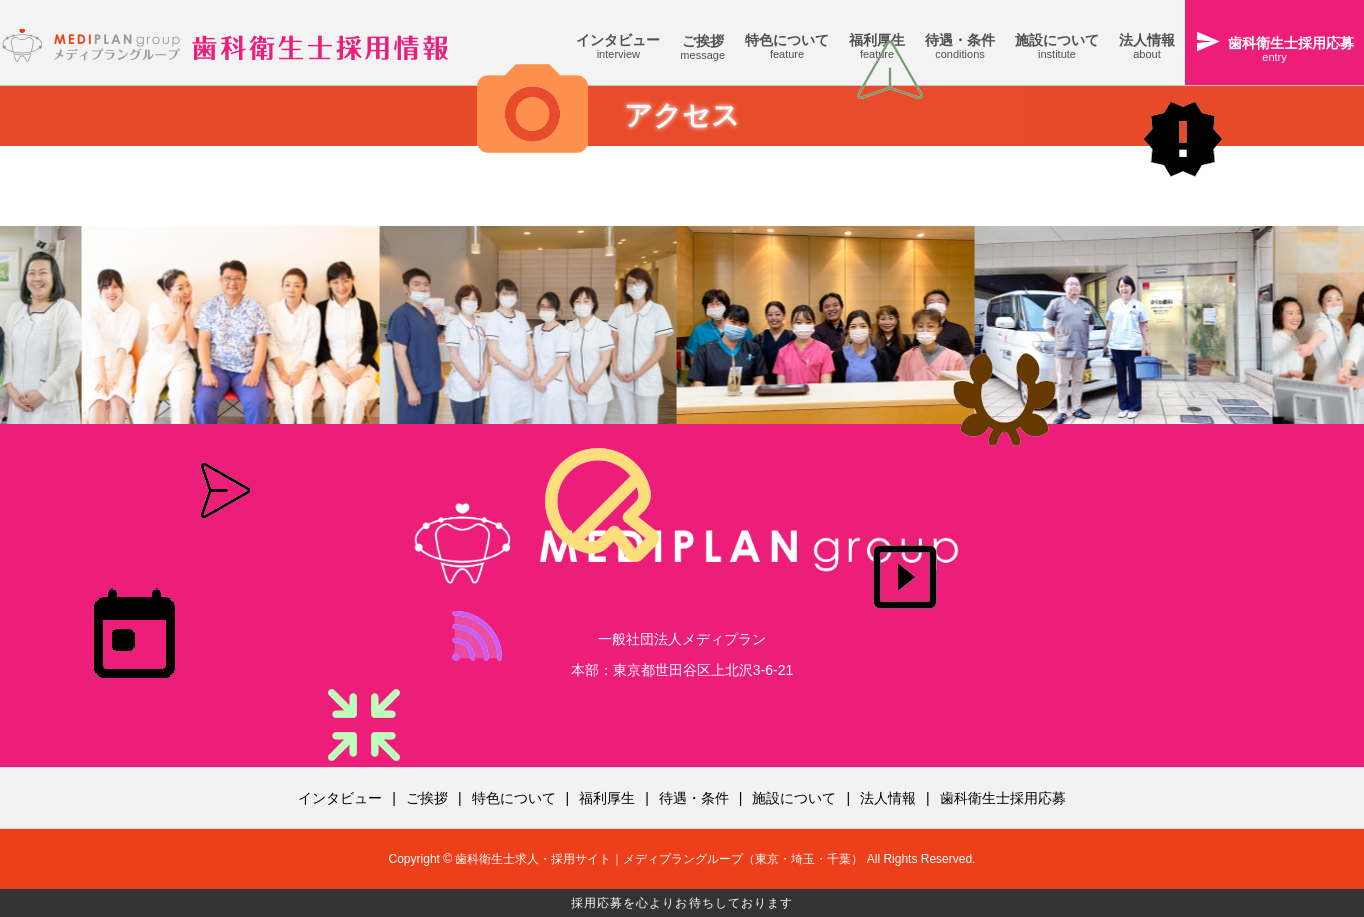 The height and width of the screenshot is (917, 1364). What do you see at coordinates (600, 503) in the screenshot?
I see `access ping pong or table tennis game` at bounding box center [600, 503].